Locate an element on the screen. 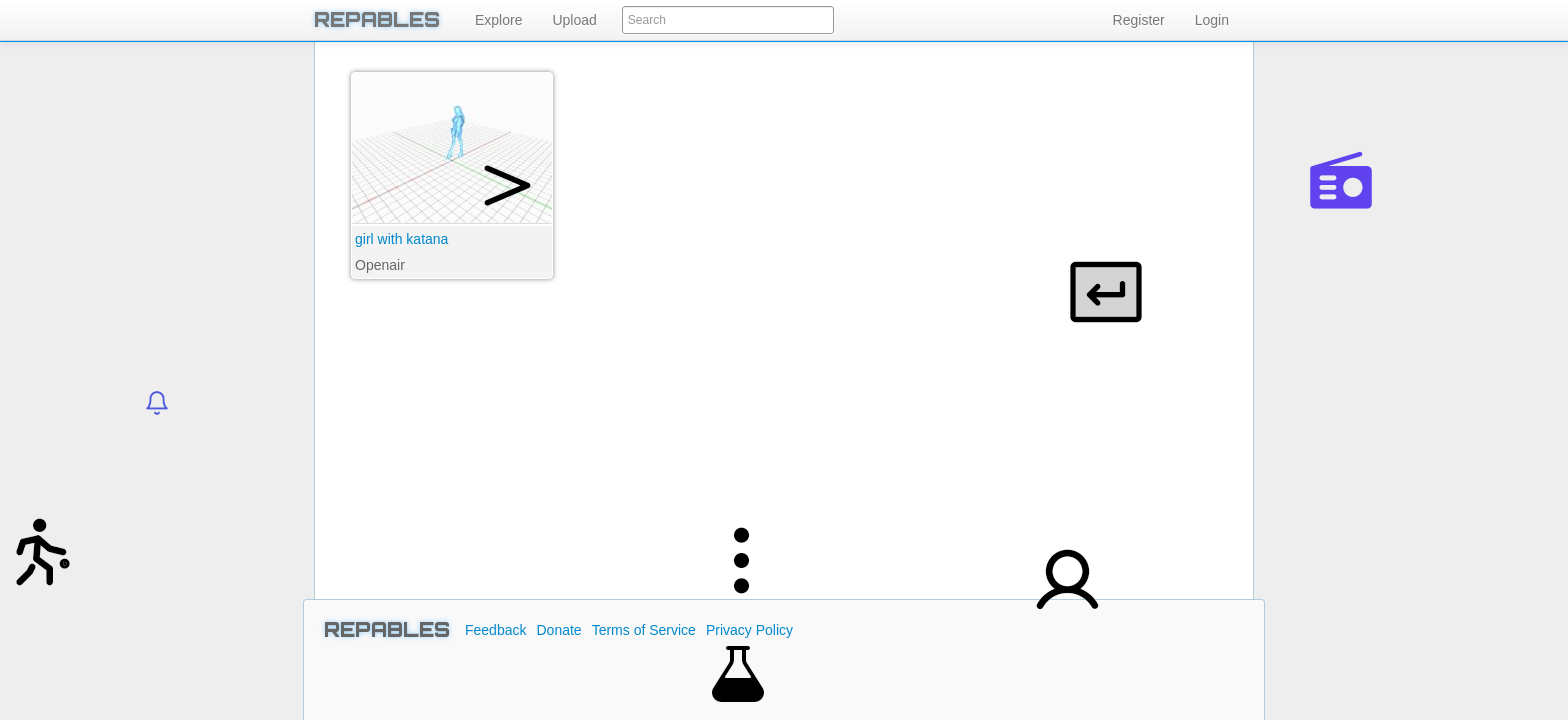  view your profile is located at coordinates (1067, 580).